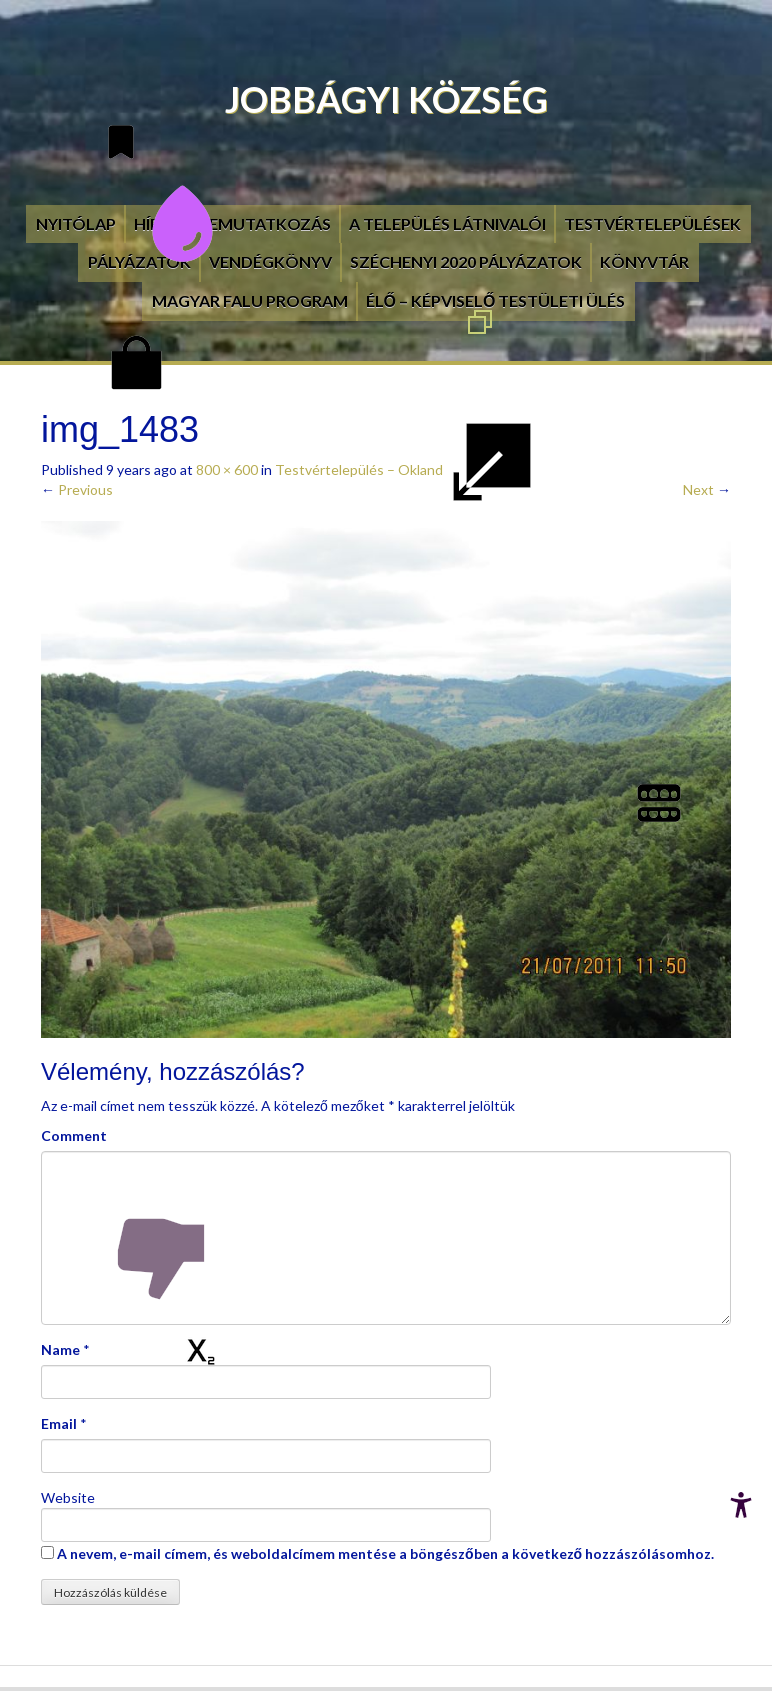 The image size is (772, 1691). Describe the element at coordinates (480, 322) in the screenshot. I see `copy to clipboard` at that location.